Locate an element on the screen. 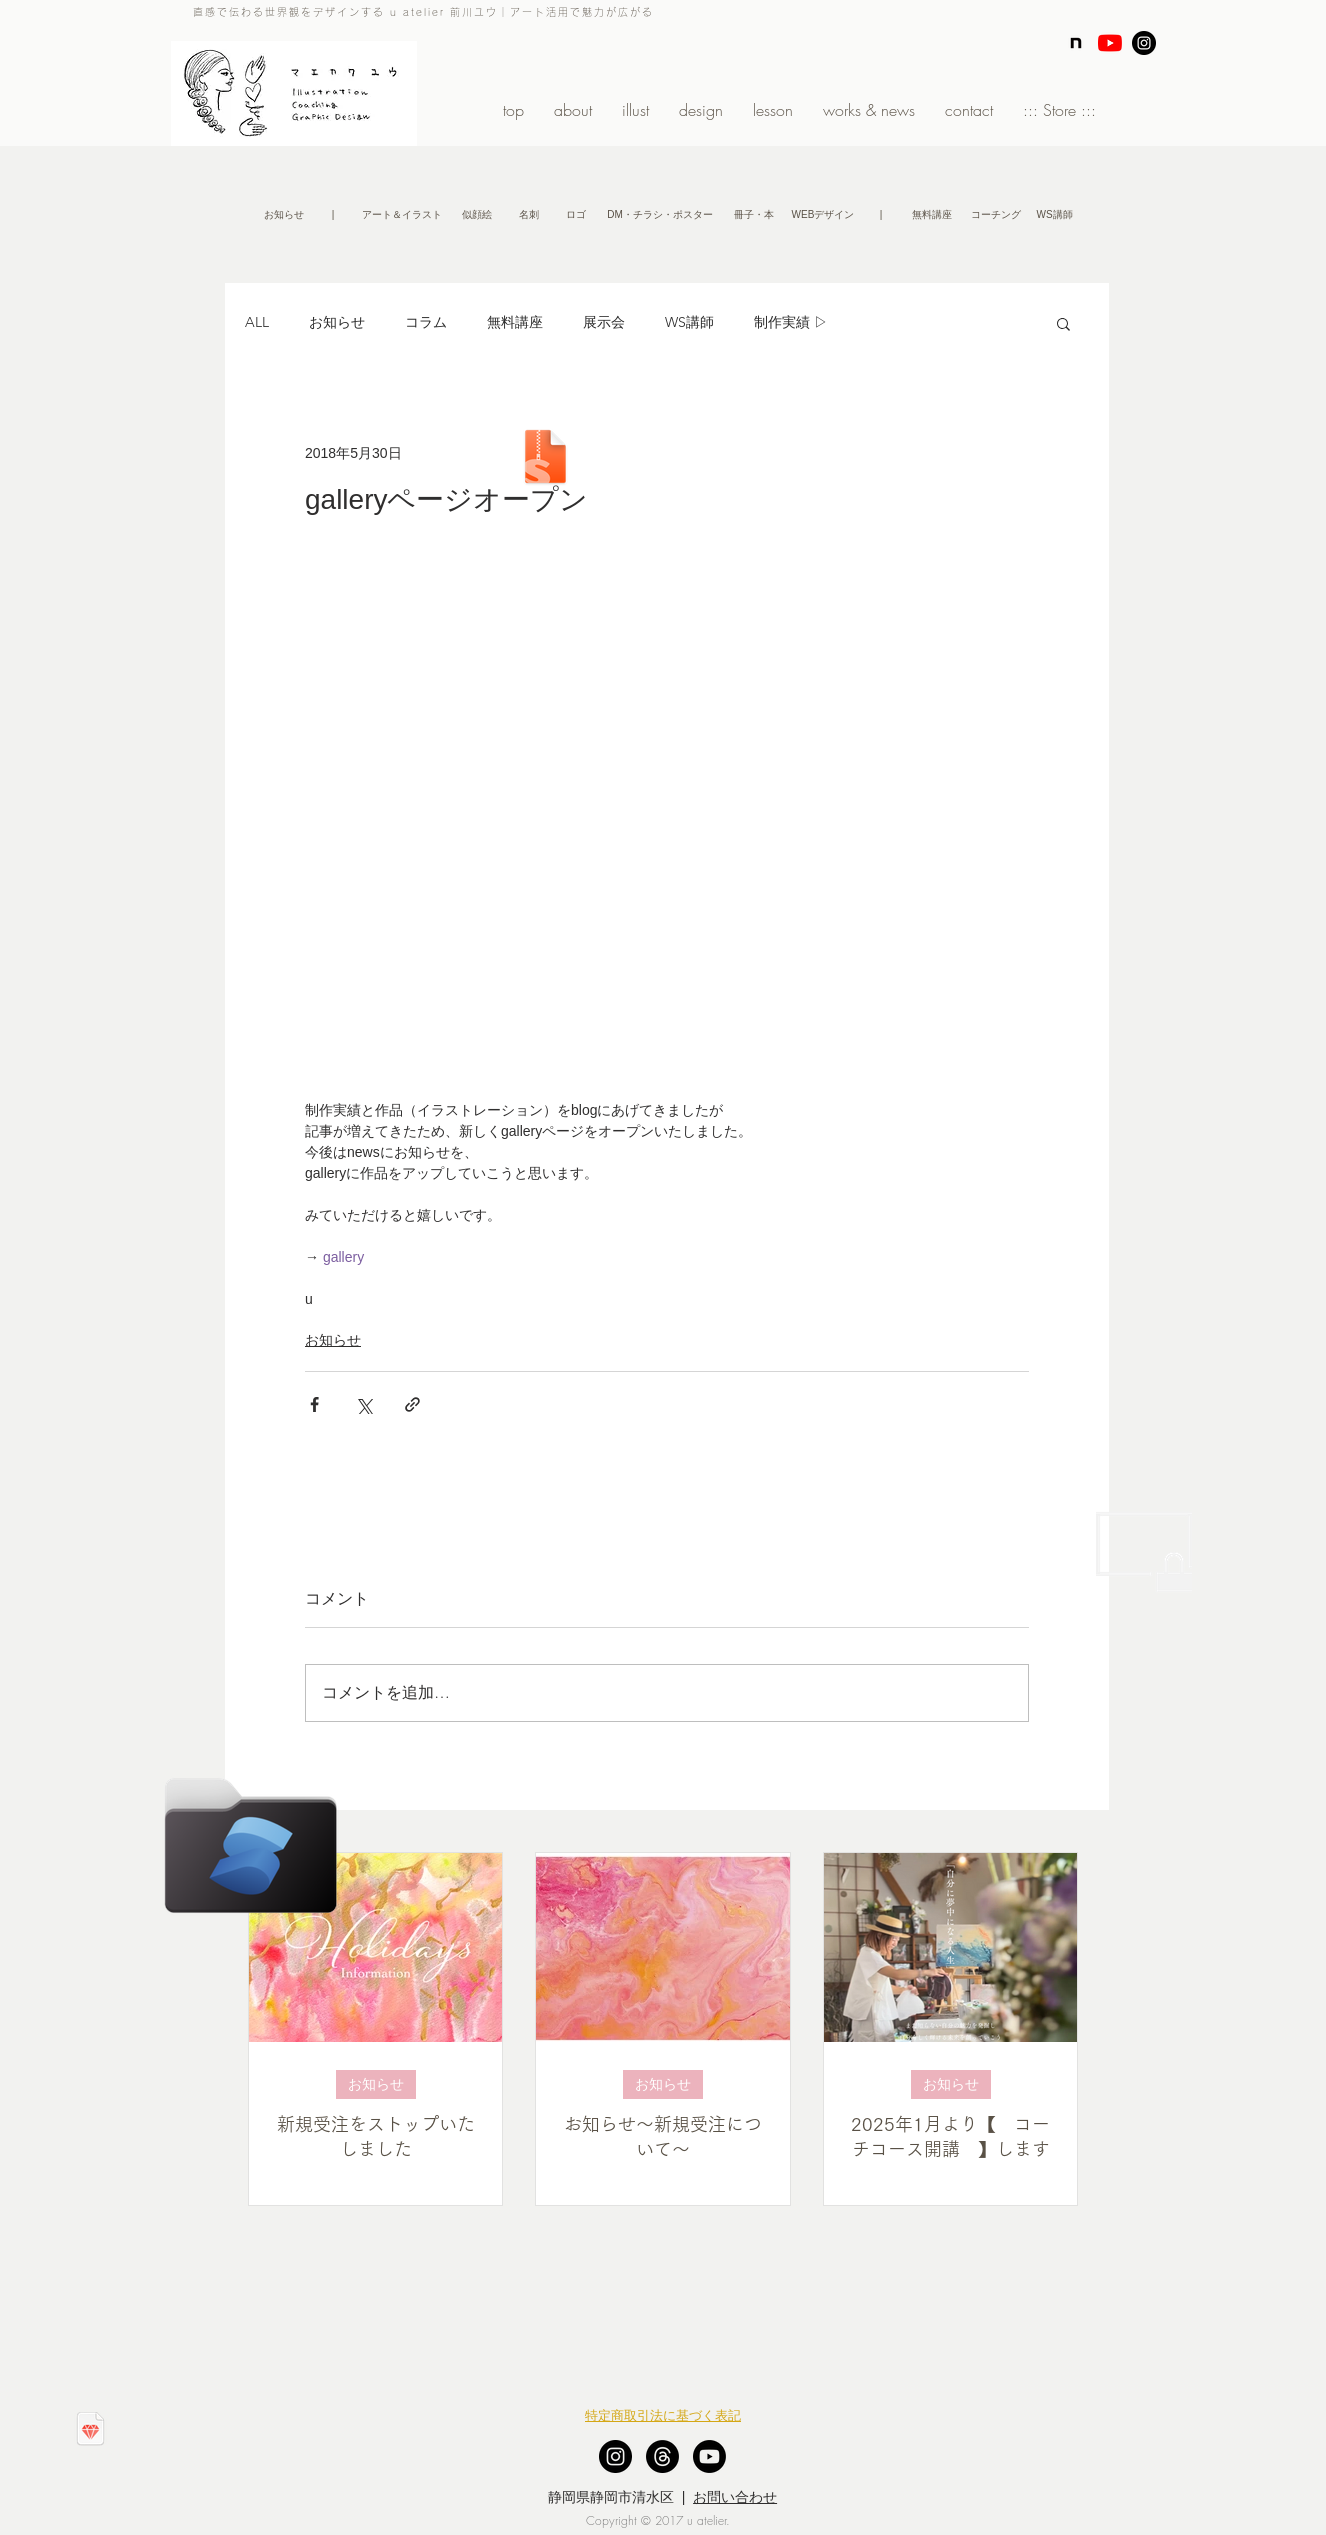 The height and width of the screenshot is (2535, 1326). screen rotation is locked to landscape mode is located at coordinates (1144, 1552).